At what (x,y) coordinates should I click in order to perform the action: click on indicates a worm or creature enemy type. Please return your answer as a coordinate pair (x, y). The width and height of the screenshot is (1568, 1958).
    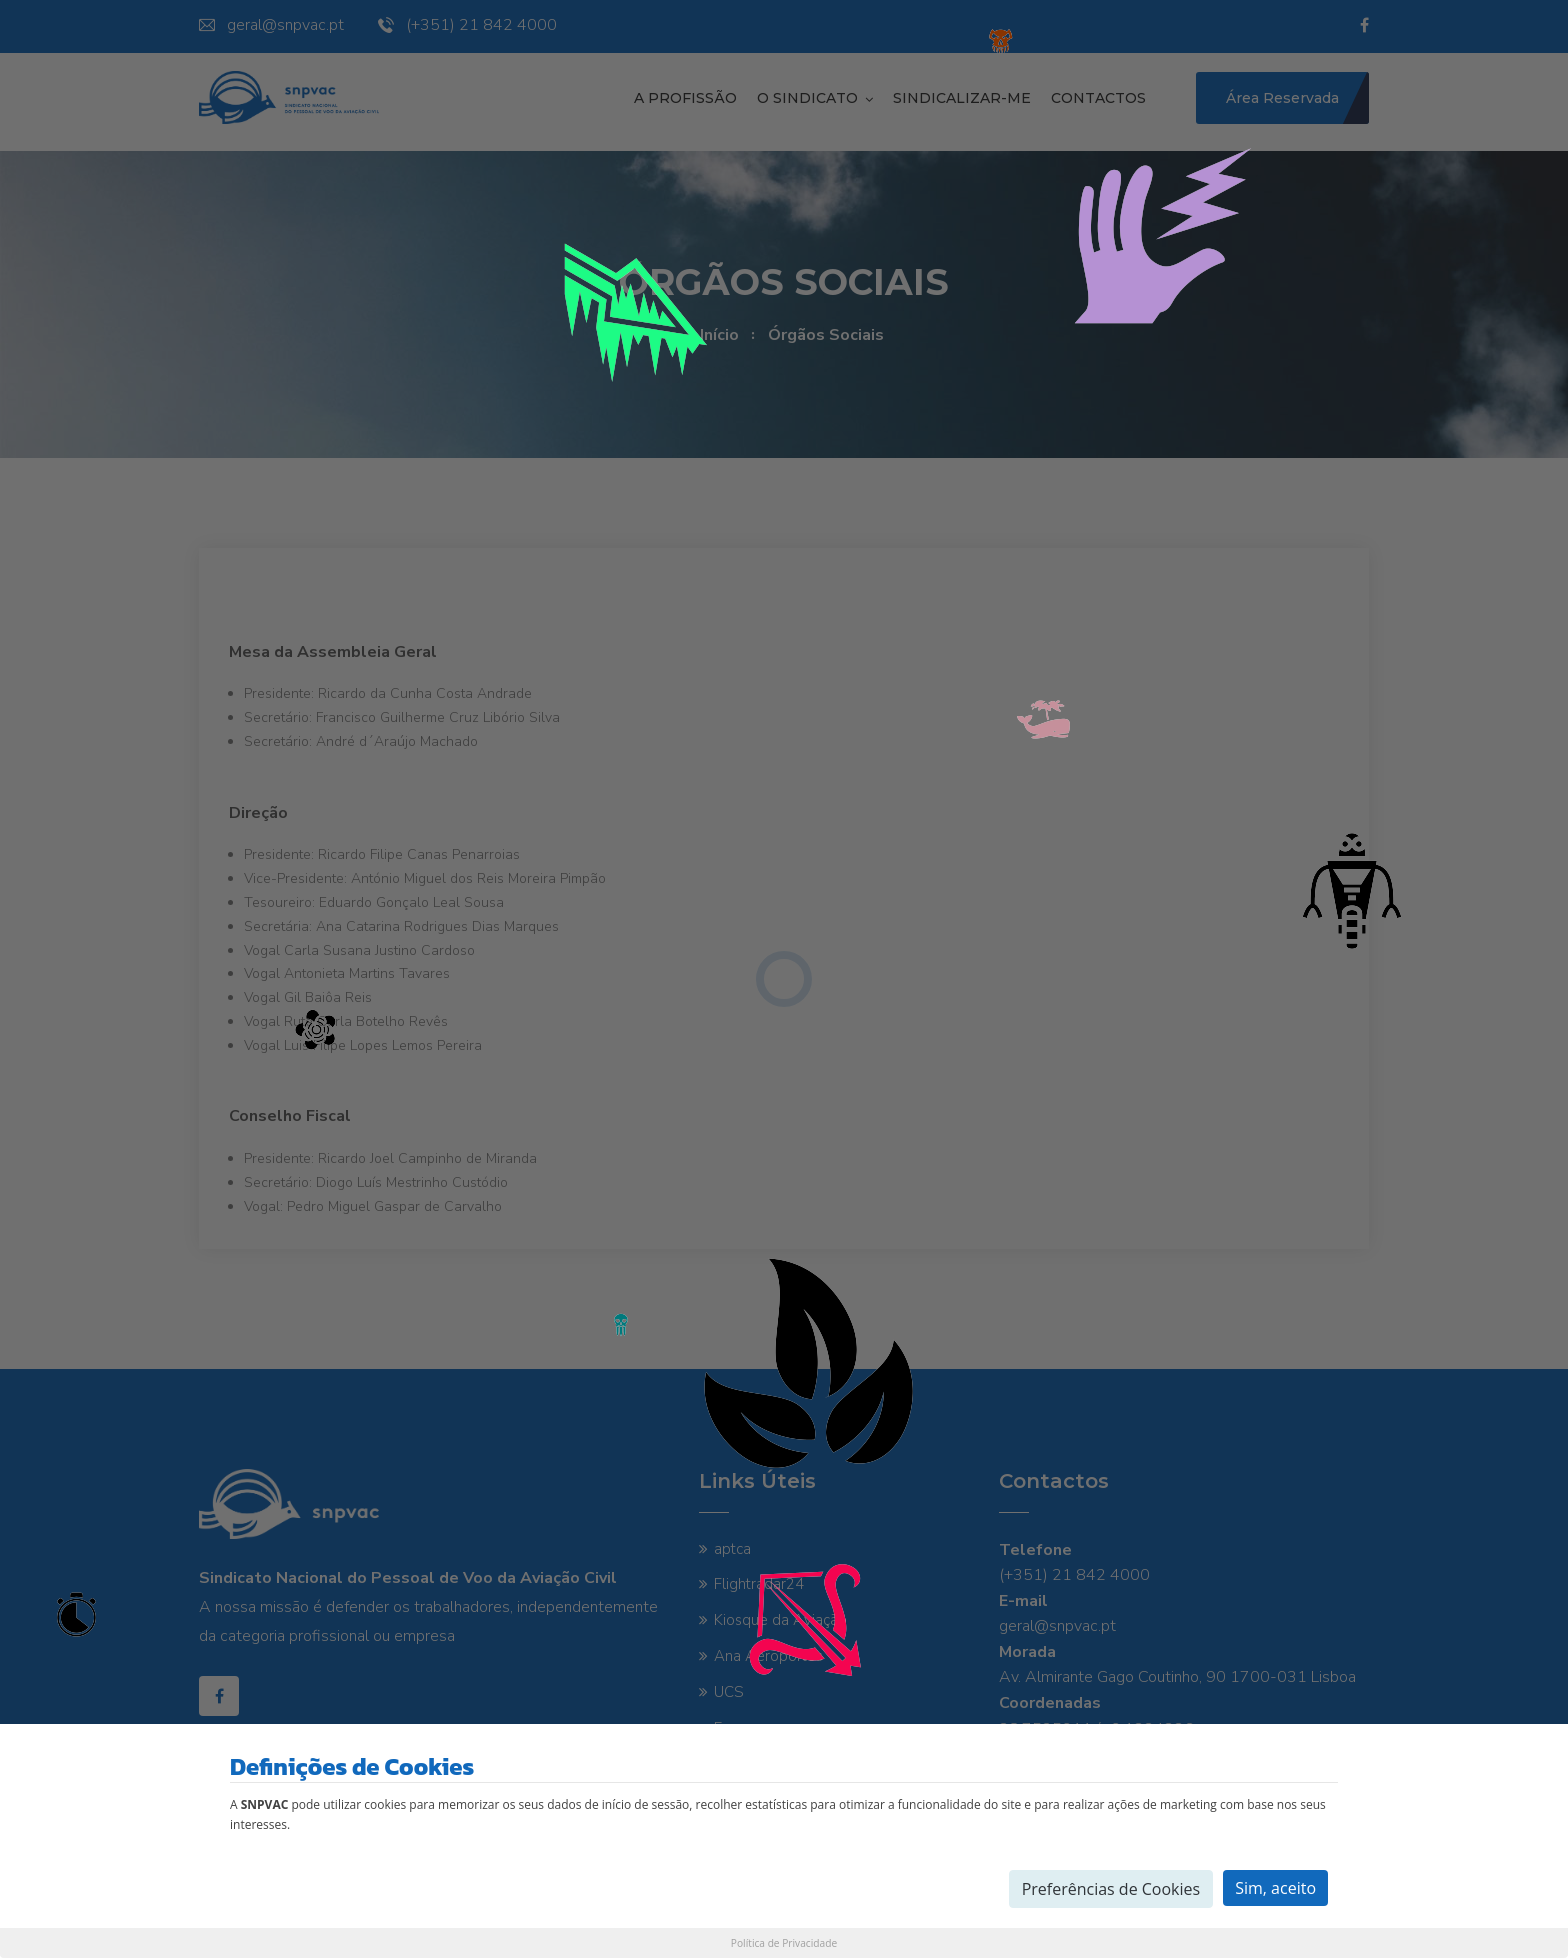
    Looking at the image, I should click on (315, 1029).